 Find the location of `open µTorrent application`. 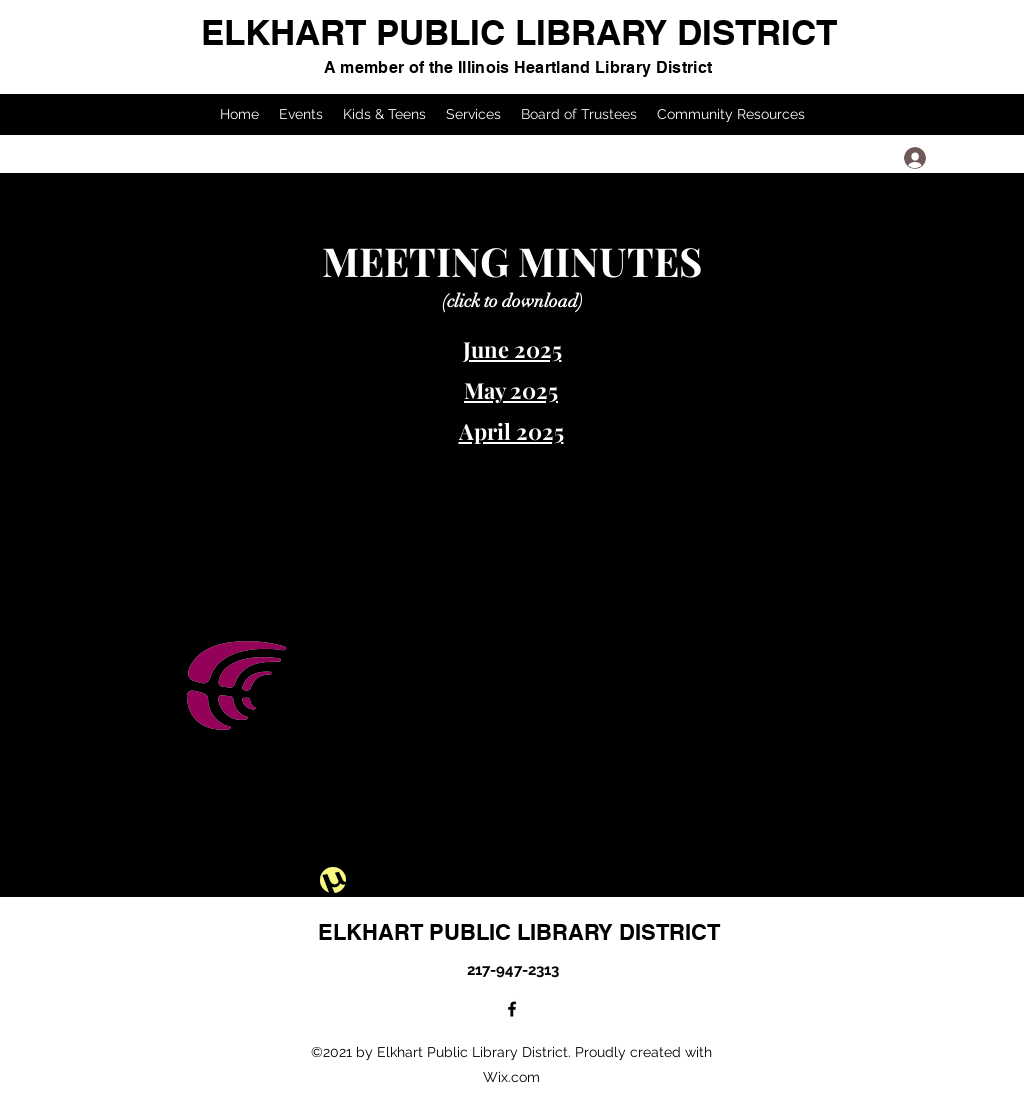

open µTorrent application is located at coordinates (333, 880).